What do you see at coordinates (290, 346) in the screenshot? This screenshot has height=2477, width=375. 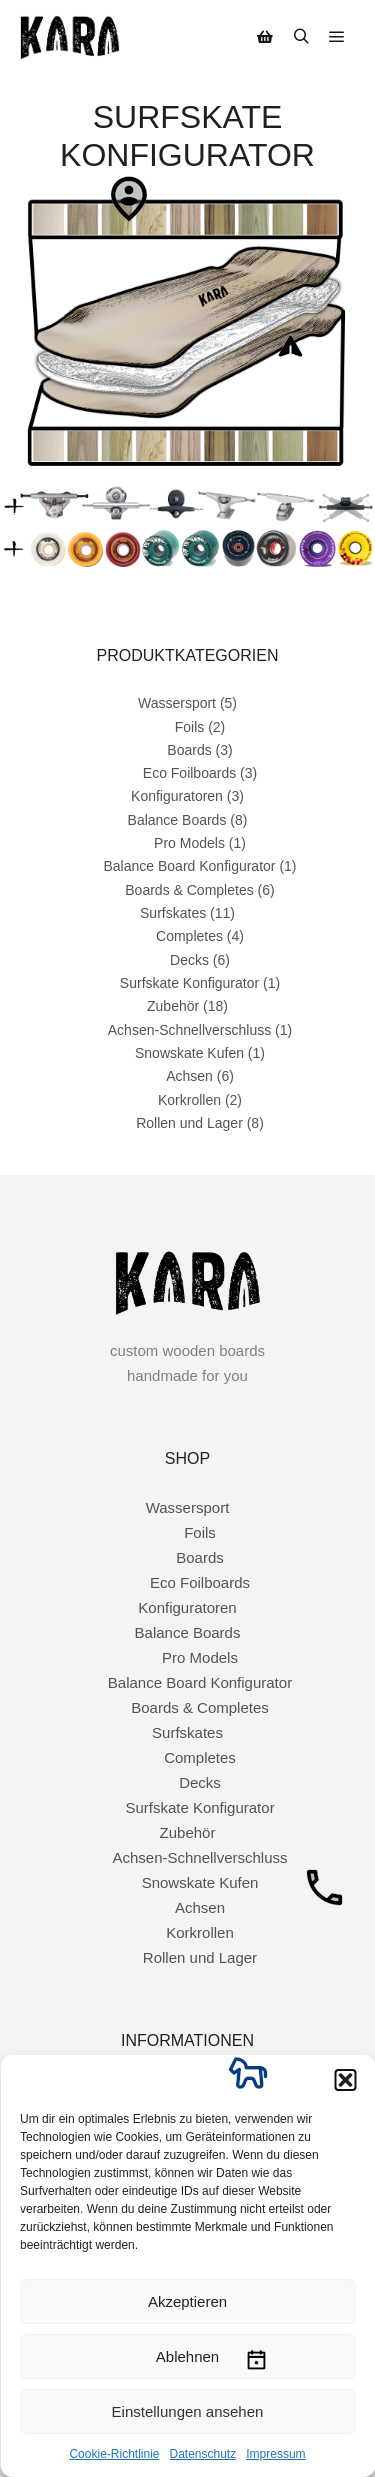 I see `send a message` at bounding box center [290, 346].